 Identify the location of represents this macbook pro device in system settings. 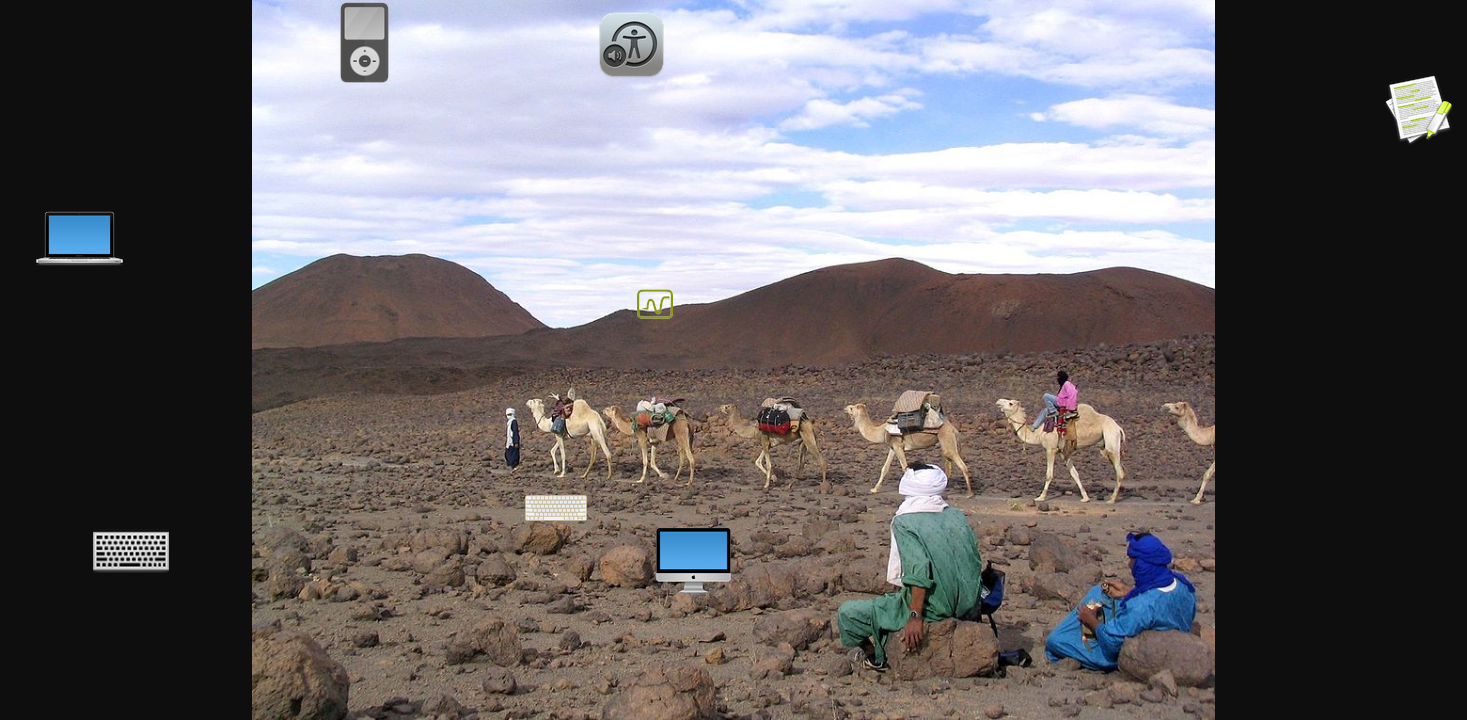
(79, 235).